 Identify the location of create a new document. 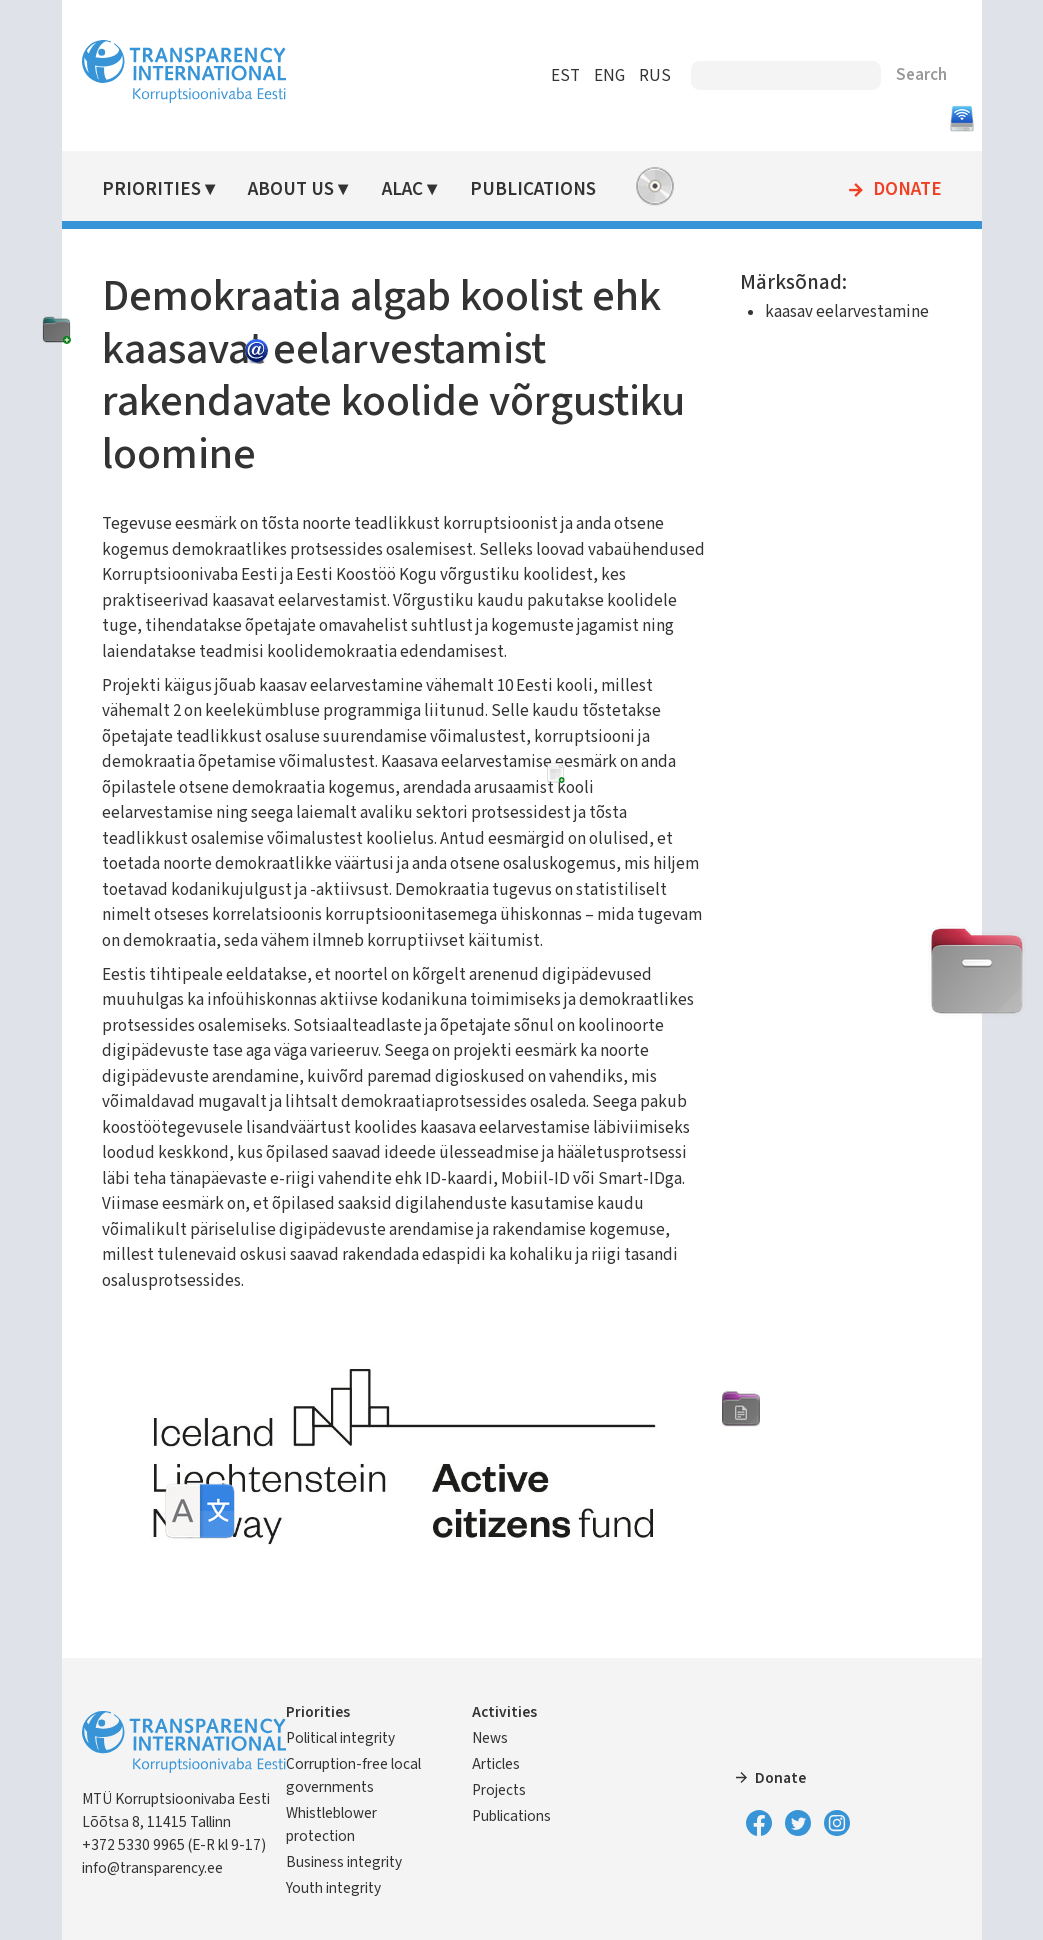
(555, 772).